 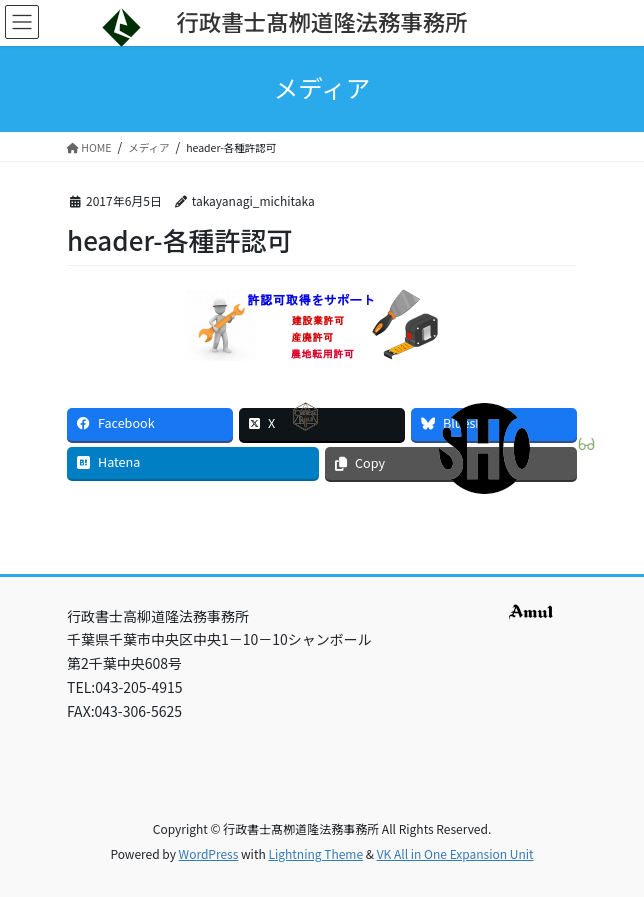 What do you see at coordinates (586, 444) in the screenshot?
I see `enable reading or accessibility mode` at bounding box center [586, 444].